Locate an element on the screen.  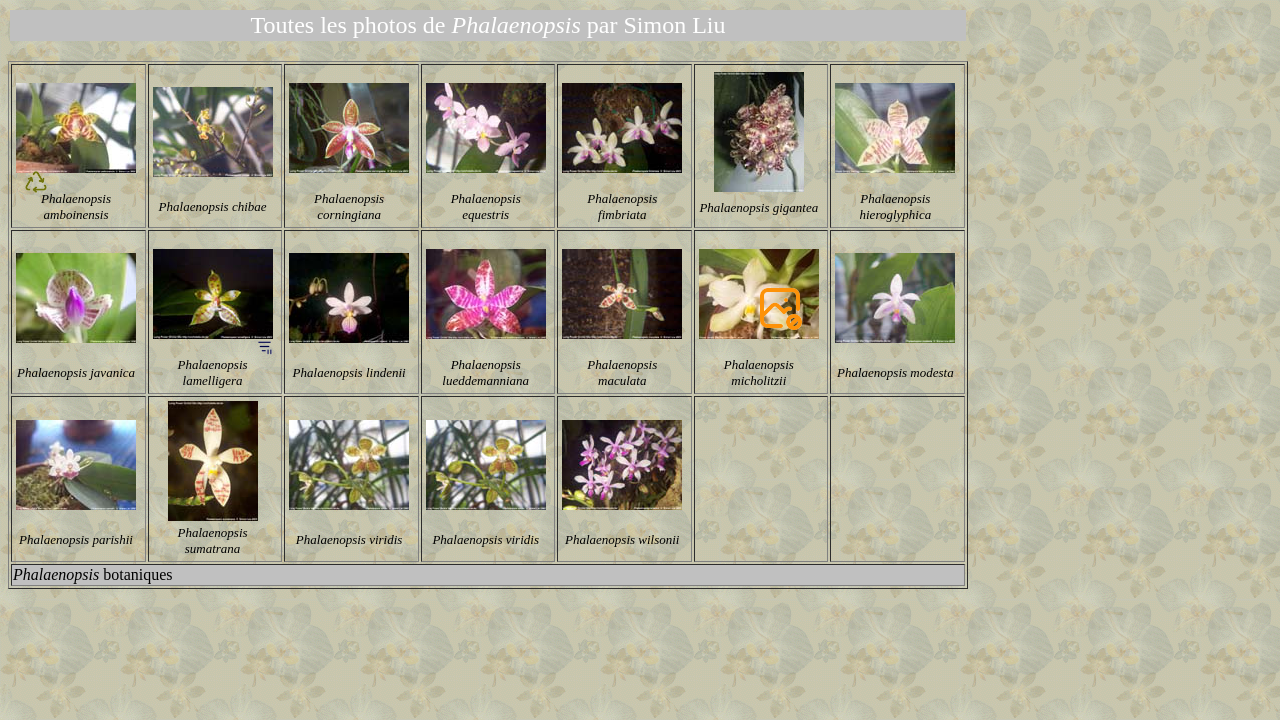
recycle or move item to recycling bin is located at coordinates (36, 182).